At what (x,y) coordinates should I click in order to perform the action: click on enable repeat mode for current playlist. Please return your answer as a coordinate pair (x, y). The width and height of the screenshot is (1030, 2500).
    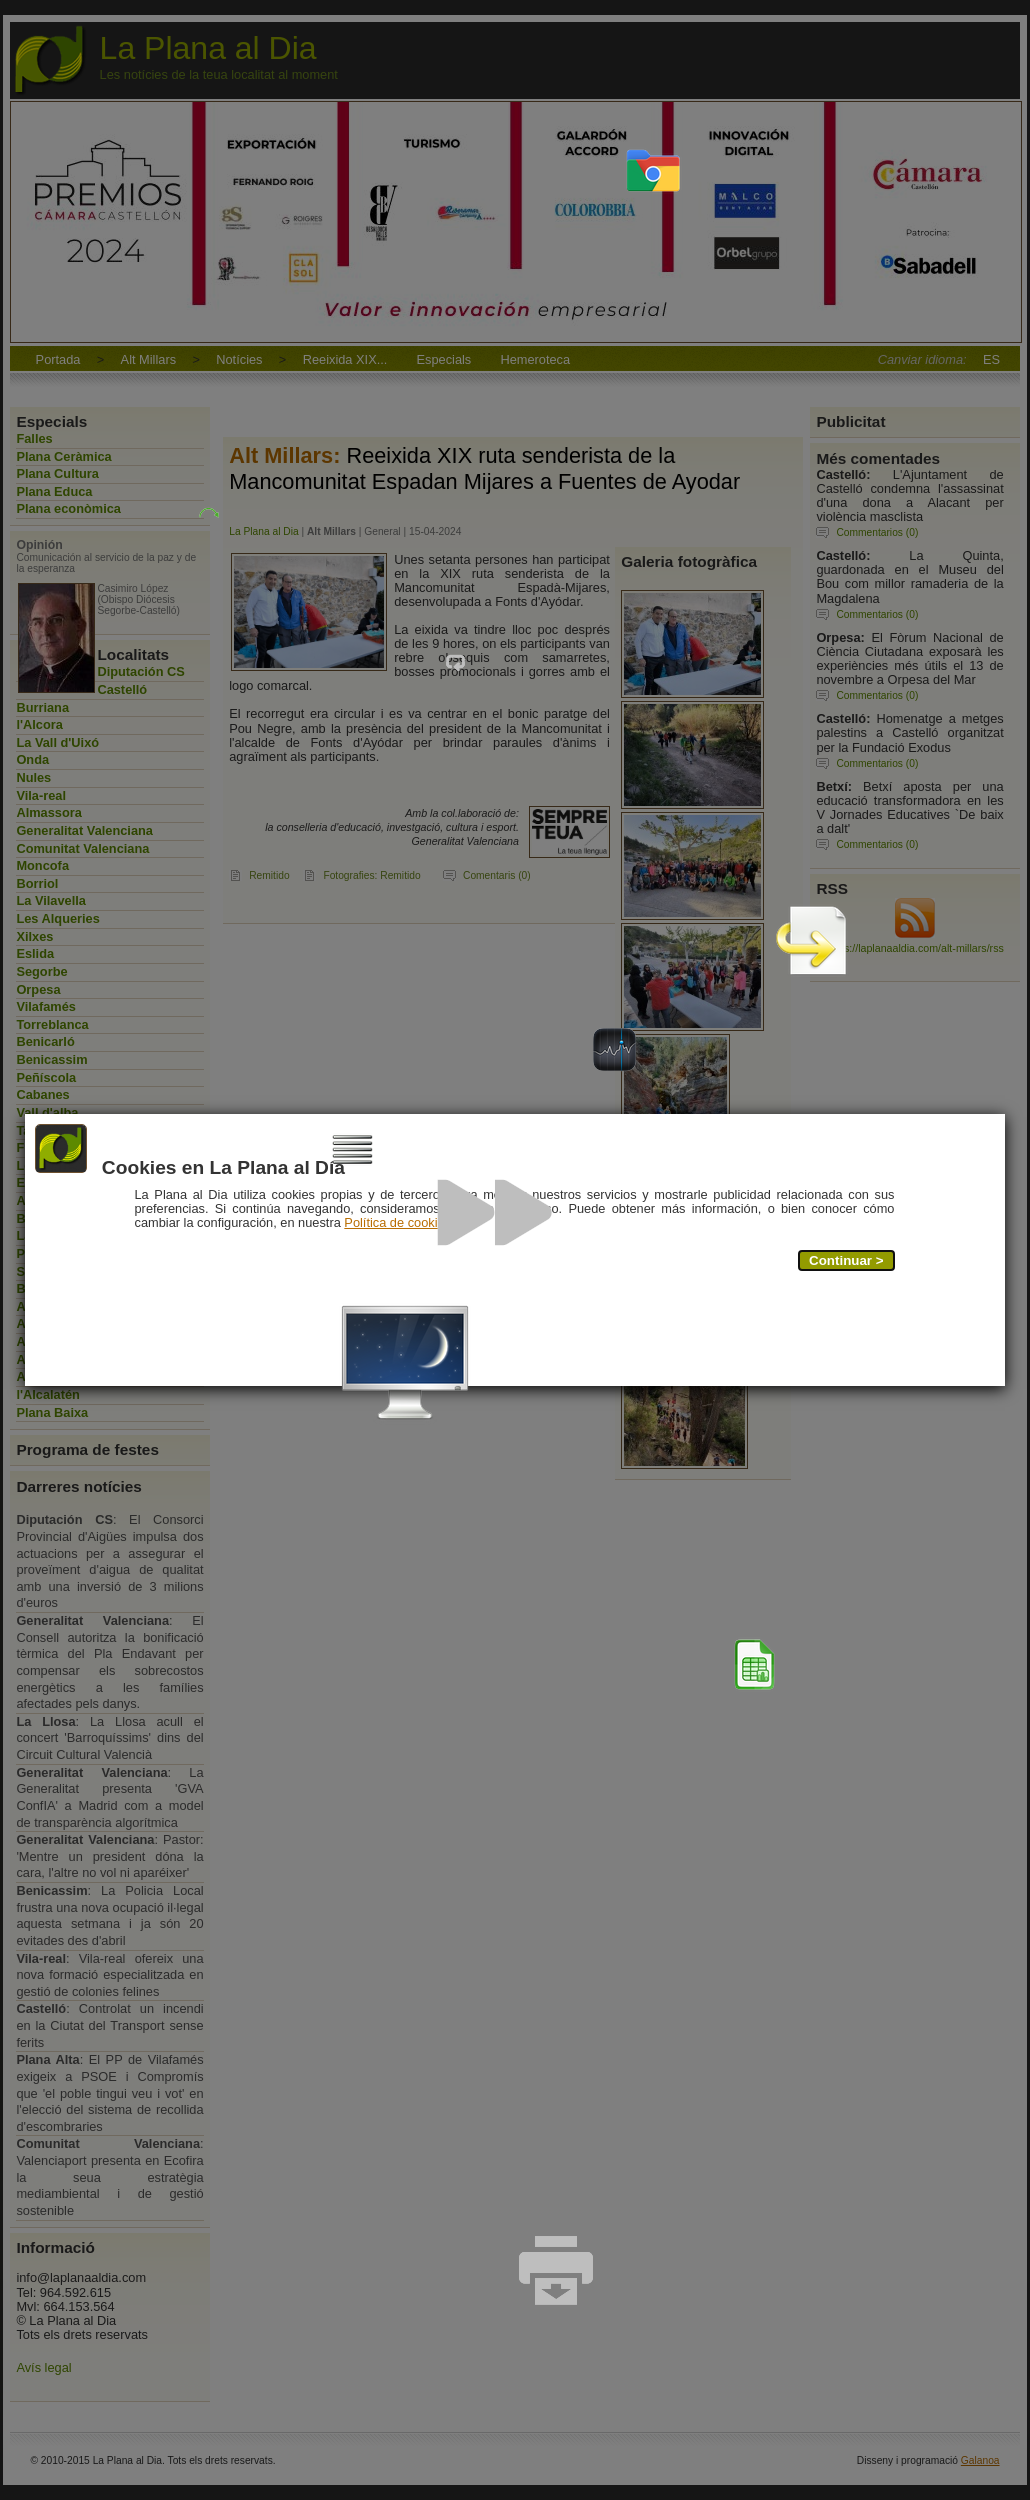
    Looking at the image, I should click on (455, 661).